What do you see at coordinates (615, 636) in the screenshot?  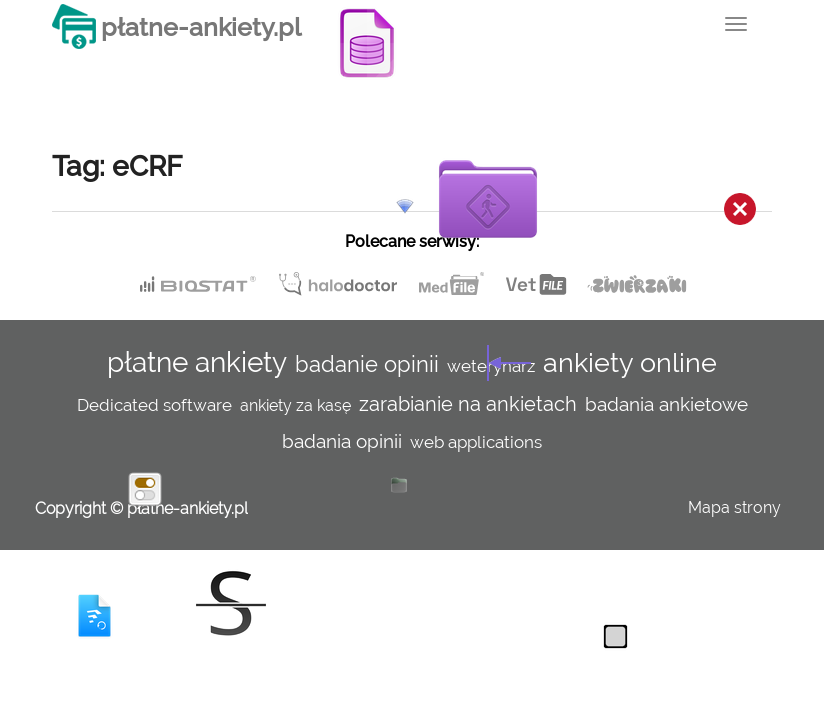 I see `iPod nano device in sidebar` at bounding box center [615, 636].